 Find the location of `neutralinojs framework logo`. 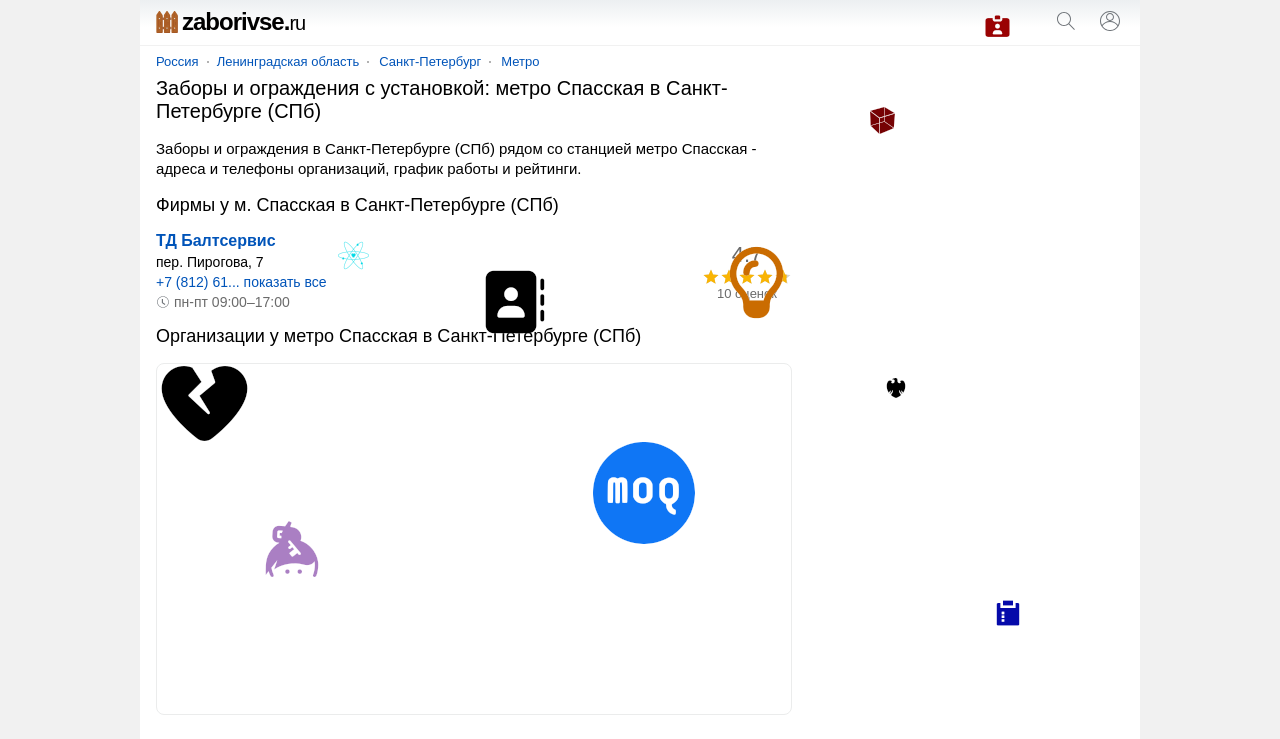

neutralinojs framework logo is located at coordinates (353, 255).